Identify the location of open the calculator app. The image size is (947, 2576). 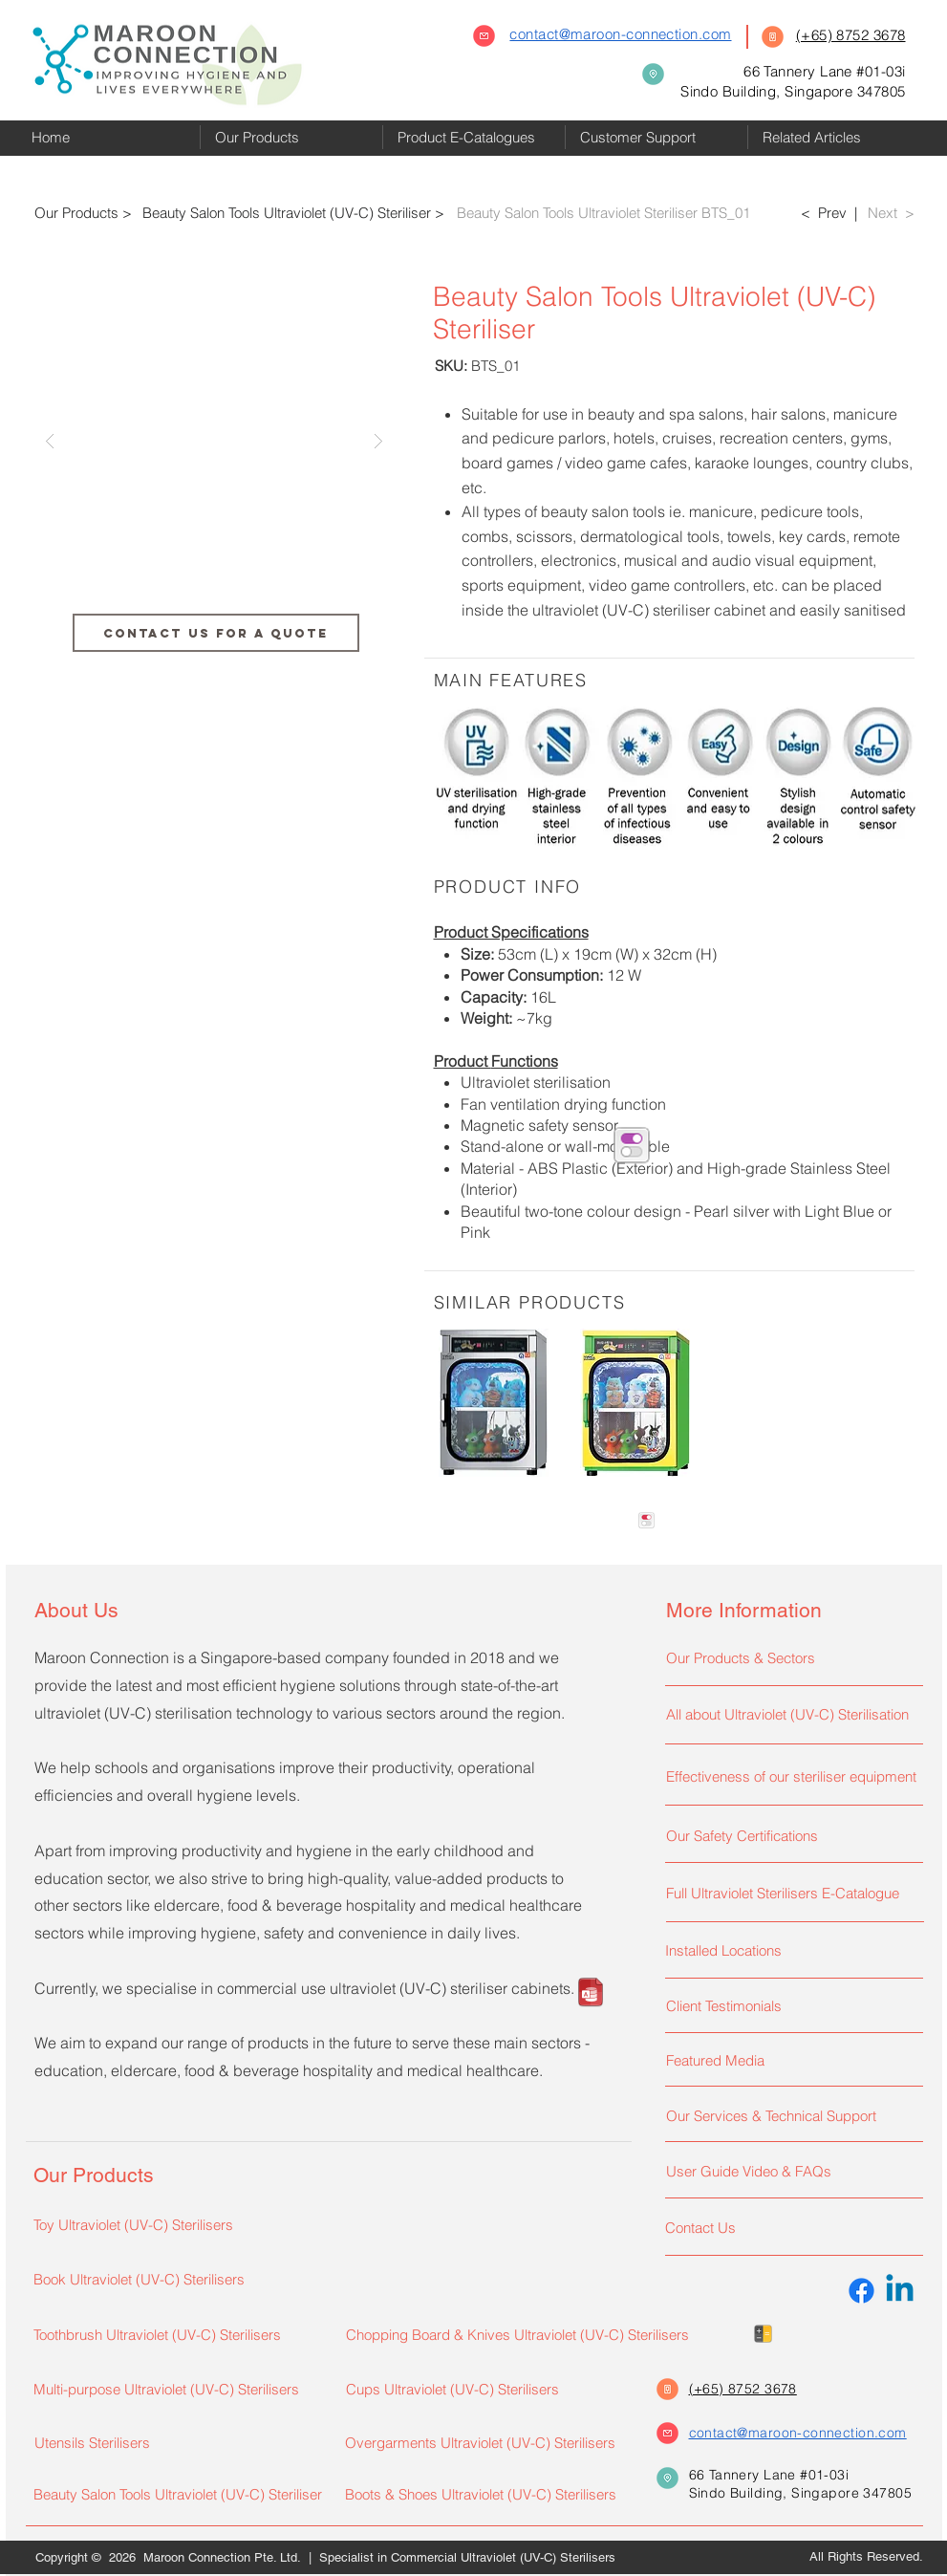
(763, 2333).